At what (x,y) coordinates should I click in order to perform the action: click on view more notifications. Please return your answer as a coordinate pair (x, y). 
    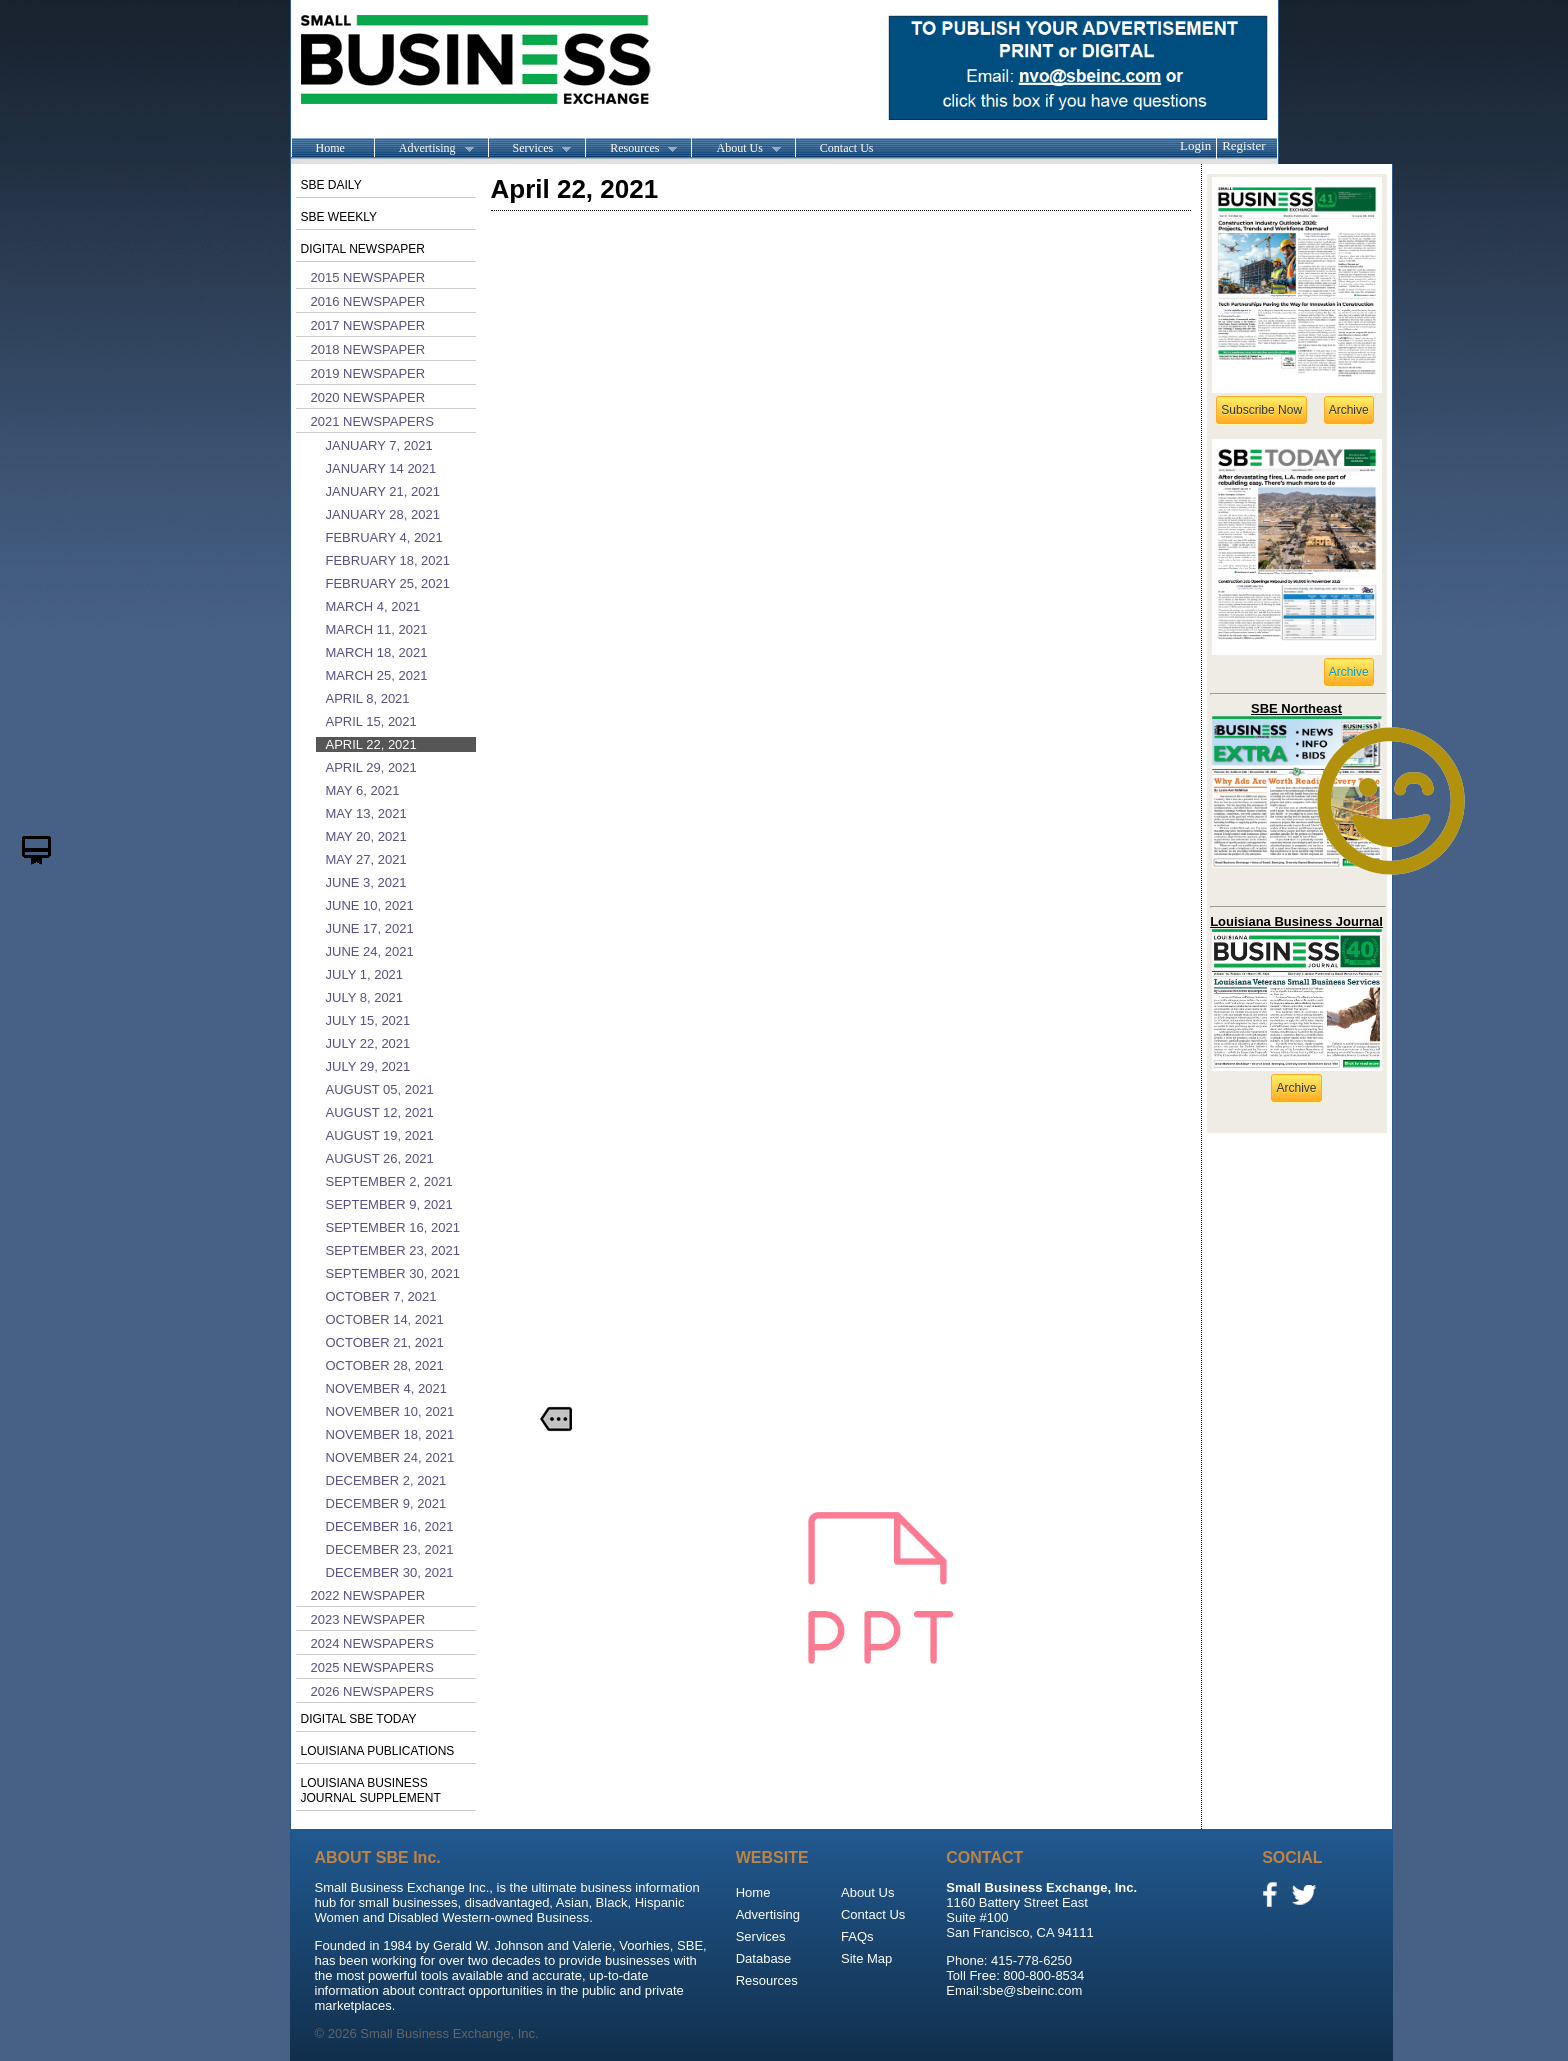
    Looking at the image, I should click on (556, 1419).